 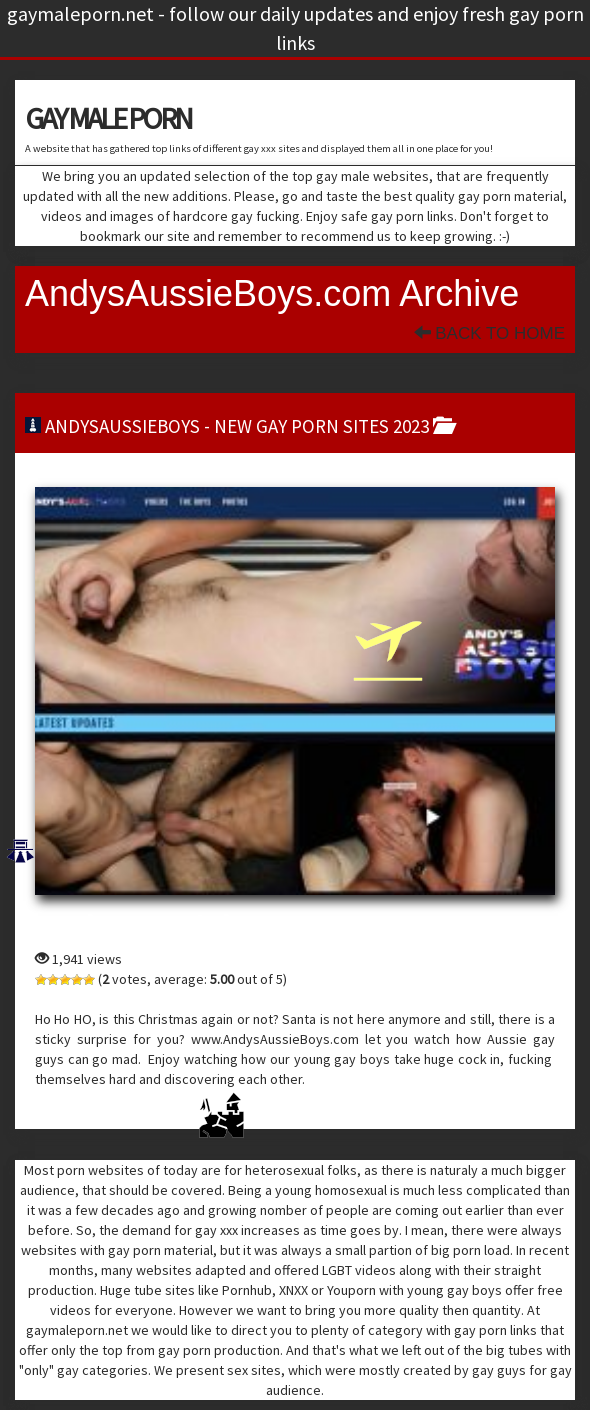 What do you see at coordinates (20, 849) in the screenshot?
I see `launch an assault on enemy fortification` at bounding box center [20, 849].